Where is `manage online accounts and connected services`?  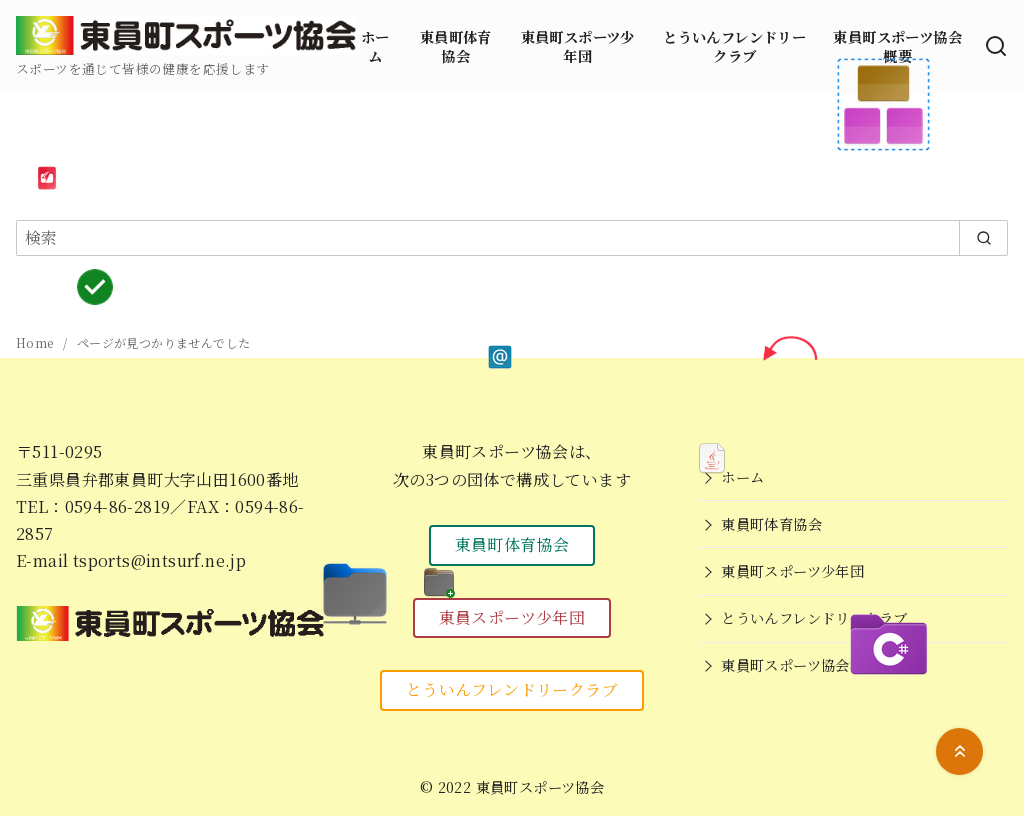 manage online accounts and connected services is located at coordinates (500, 357).